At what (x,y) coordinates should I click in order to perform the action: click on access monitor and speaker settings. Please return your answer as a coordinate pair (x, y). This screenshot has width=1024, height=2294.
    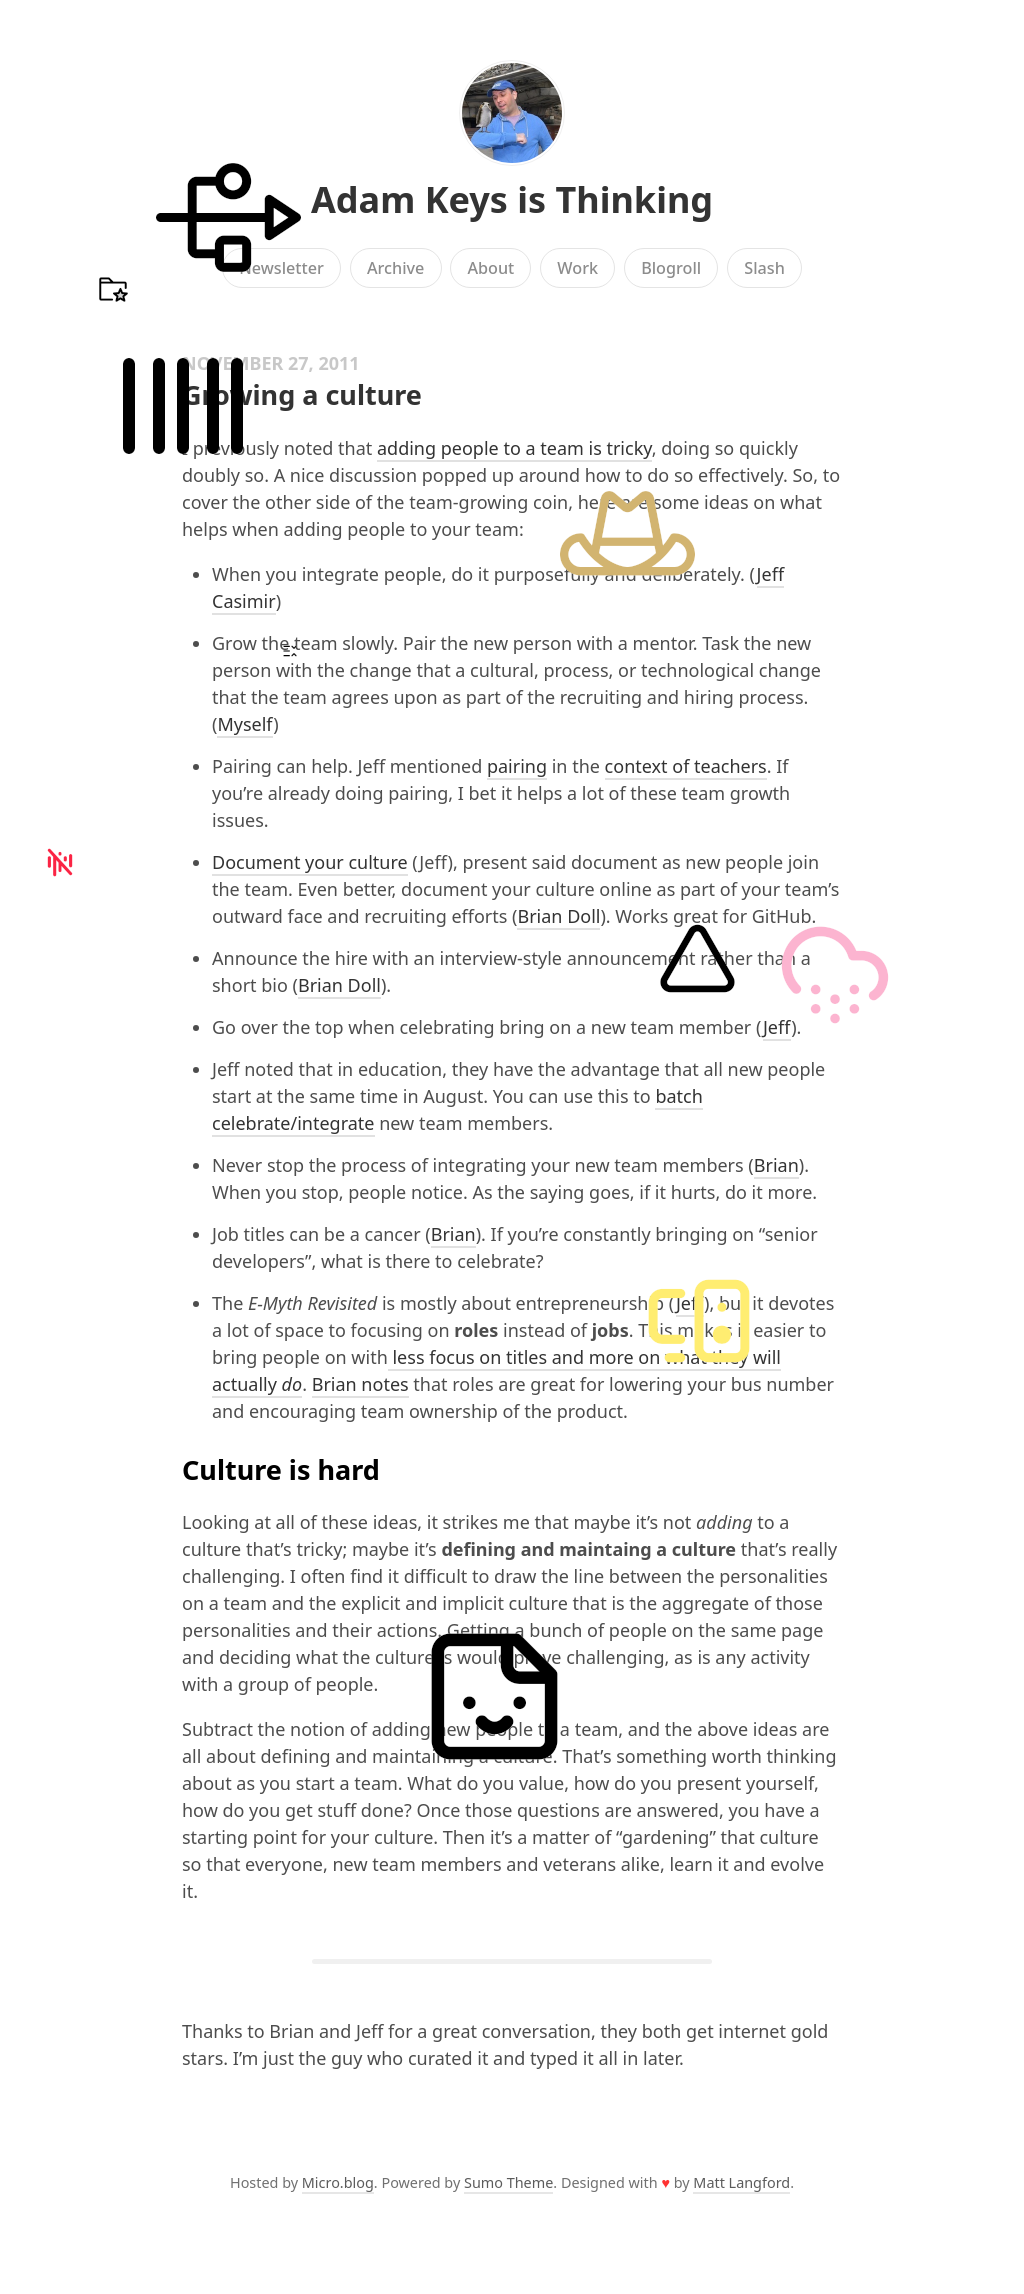
    Looking at the image, I should click on (699, 1321).